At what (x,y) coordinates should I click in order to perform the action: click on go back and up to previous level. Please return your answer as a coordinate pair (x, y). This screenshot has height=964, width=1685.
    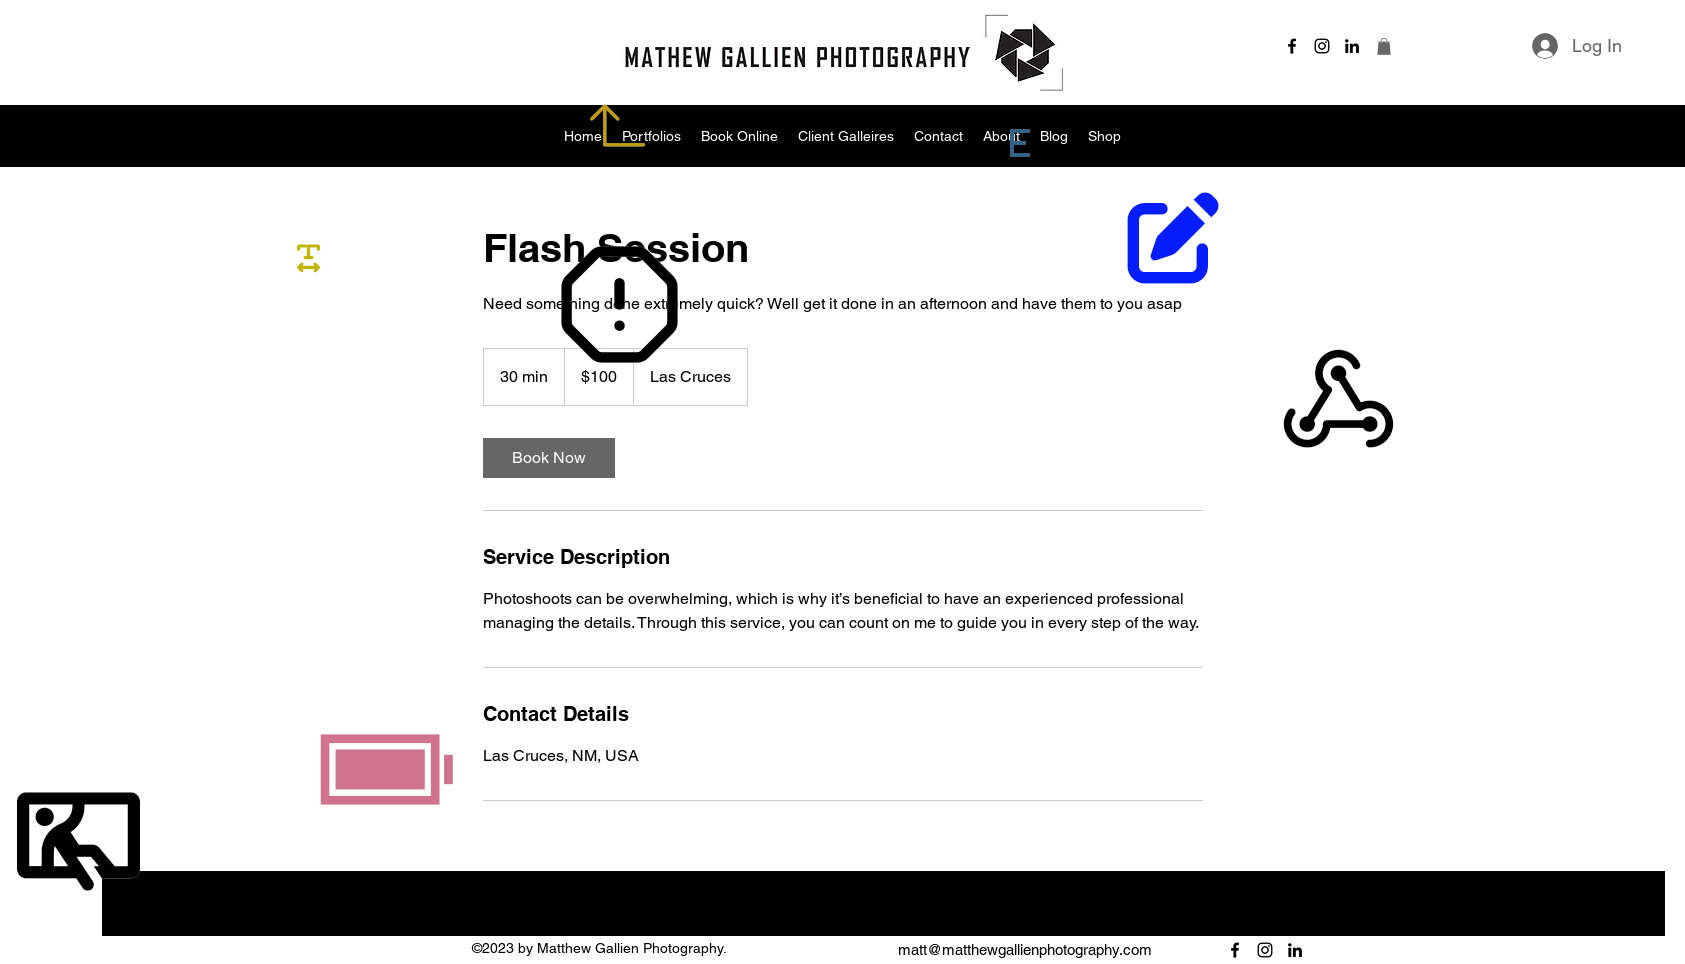
    Looking at the image, I should click on (615, 127).